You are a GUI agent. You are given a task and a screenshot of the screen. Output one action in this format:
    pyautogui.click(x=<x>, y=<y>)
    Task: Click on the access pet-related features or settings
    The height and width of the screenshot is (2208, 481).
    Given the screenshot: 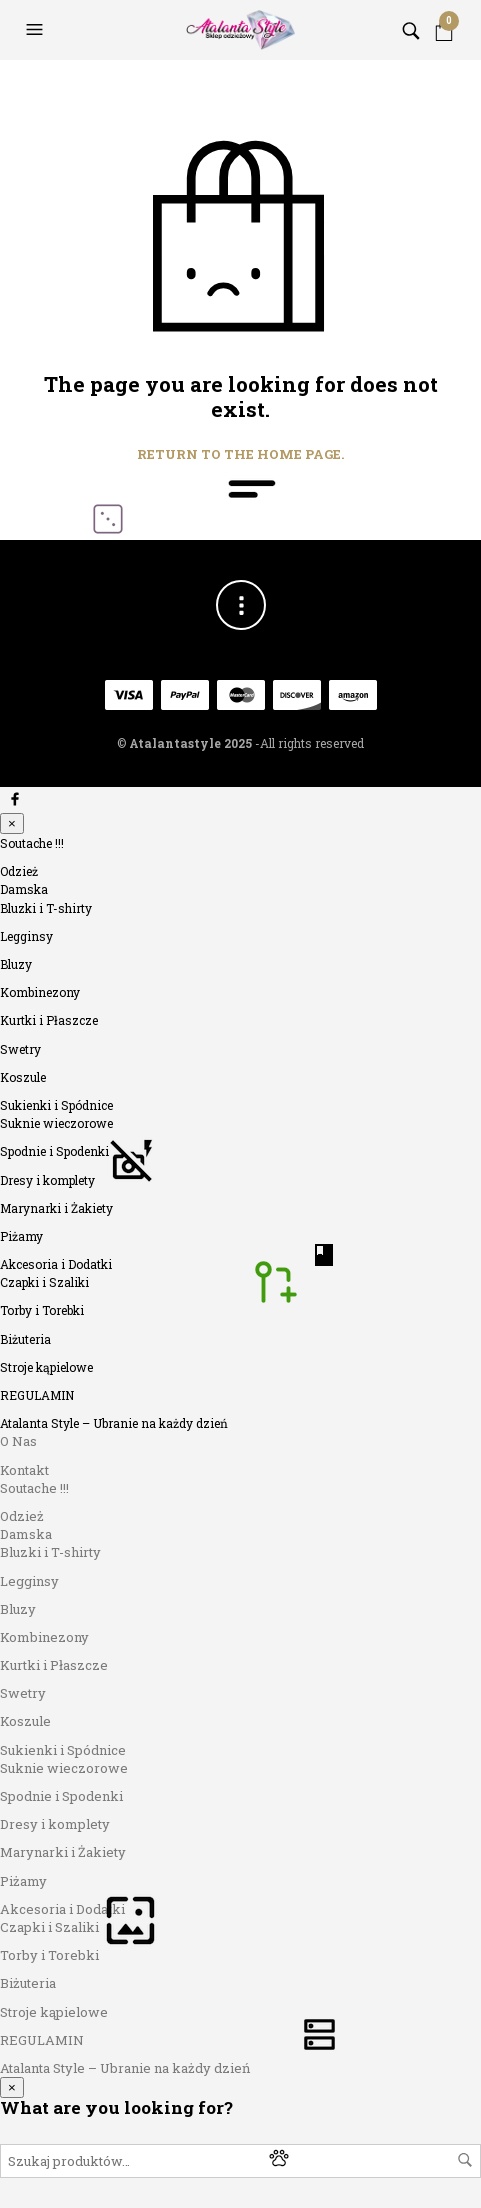 What is the action you would take?
    pyautogui.click(x=279, y=2158)
    